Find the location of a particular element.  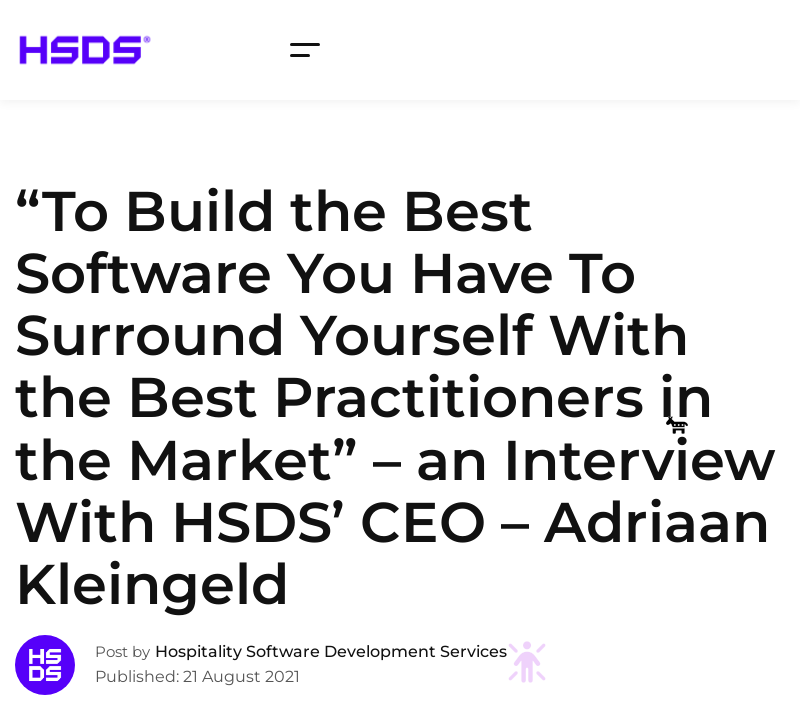

view user presence or active status is located at coordinates (527, 662).